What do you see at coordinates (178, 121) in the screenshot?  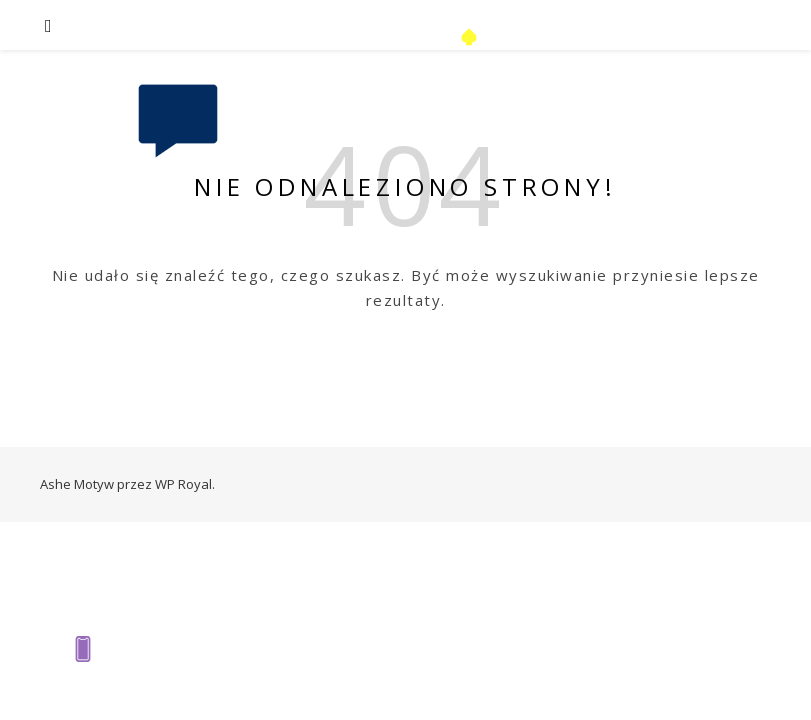 I see `open chat or messaging` at bounding box center [178, 121].